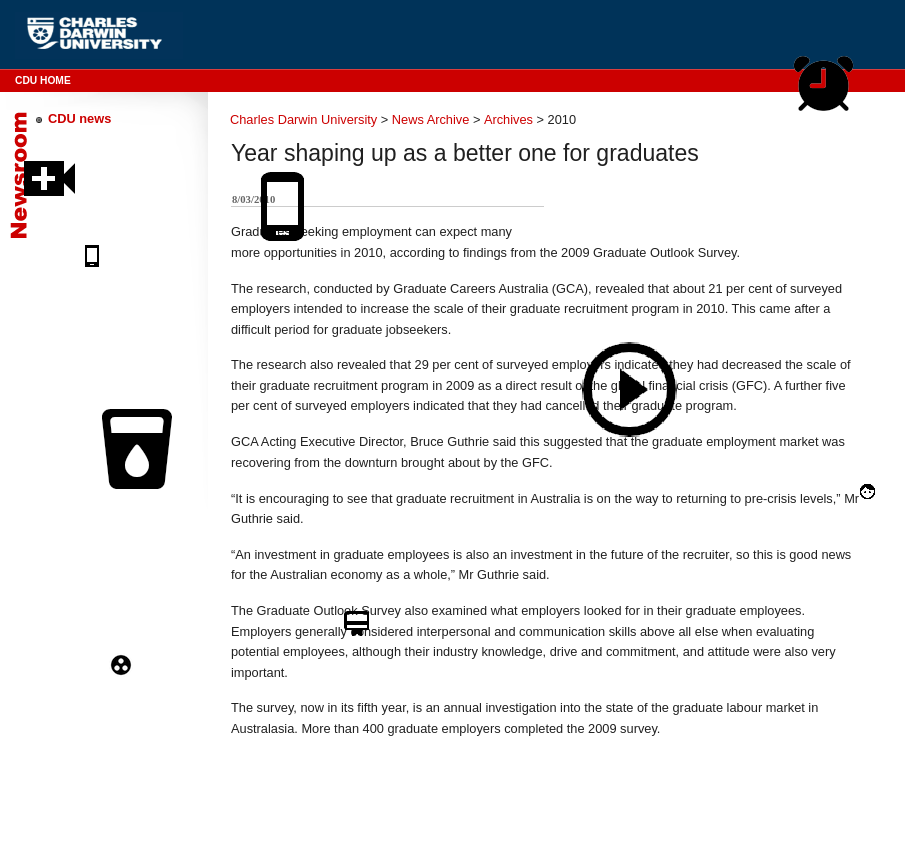 The width and height of the screenshot is (905, 859). I want to click on access mobile device settings, so click(282, 206).